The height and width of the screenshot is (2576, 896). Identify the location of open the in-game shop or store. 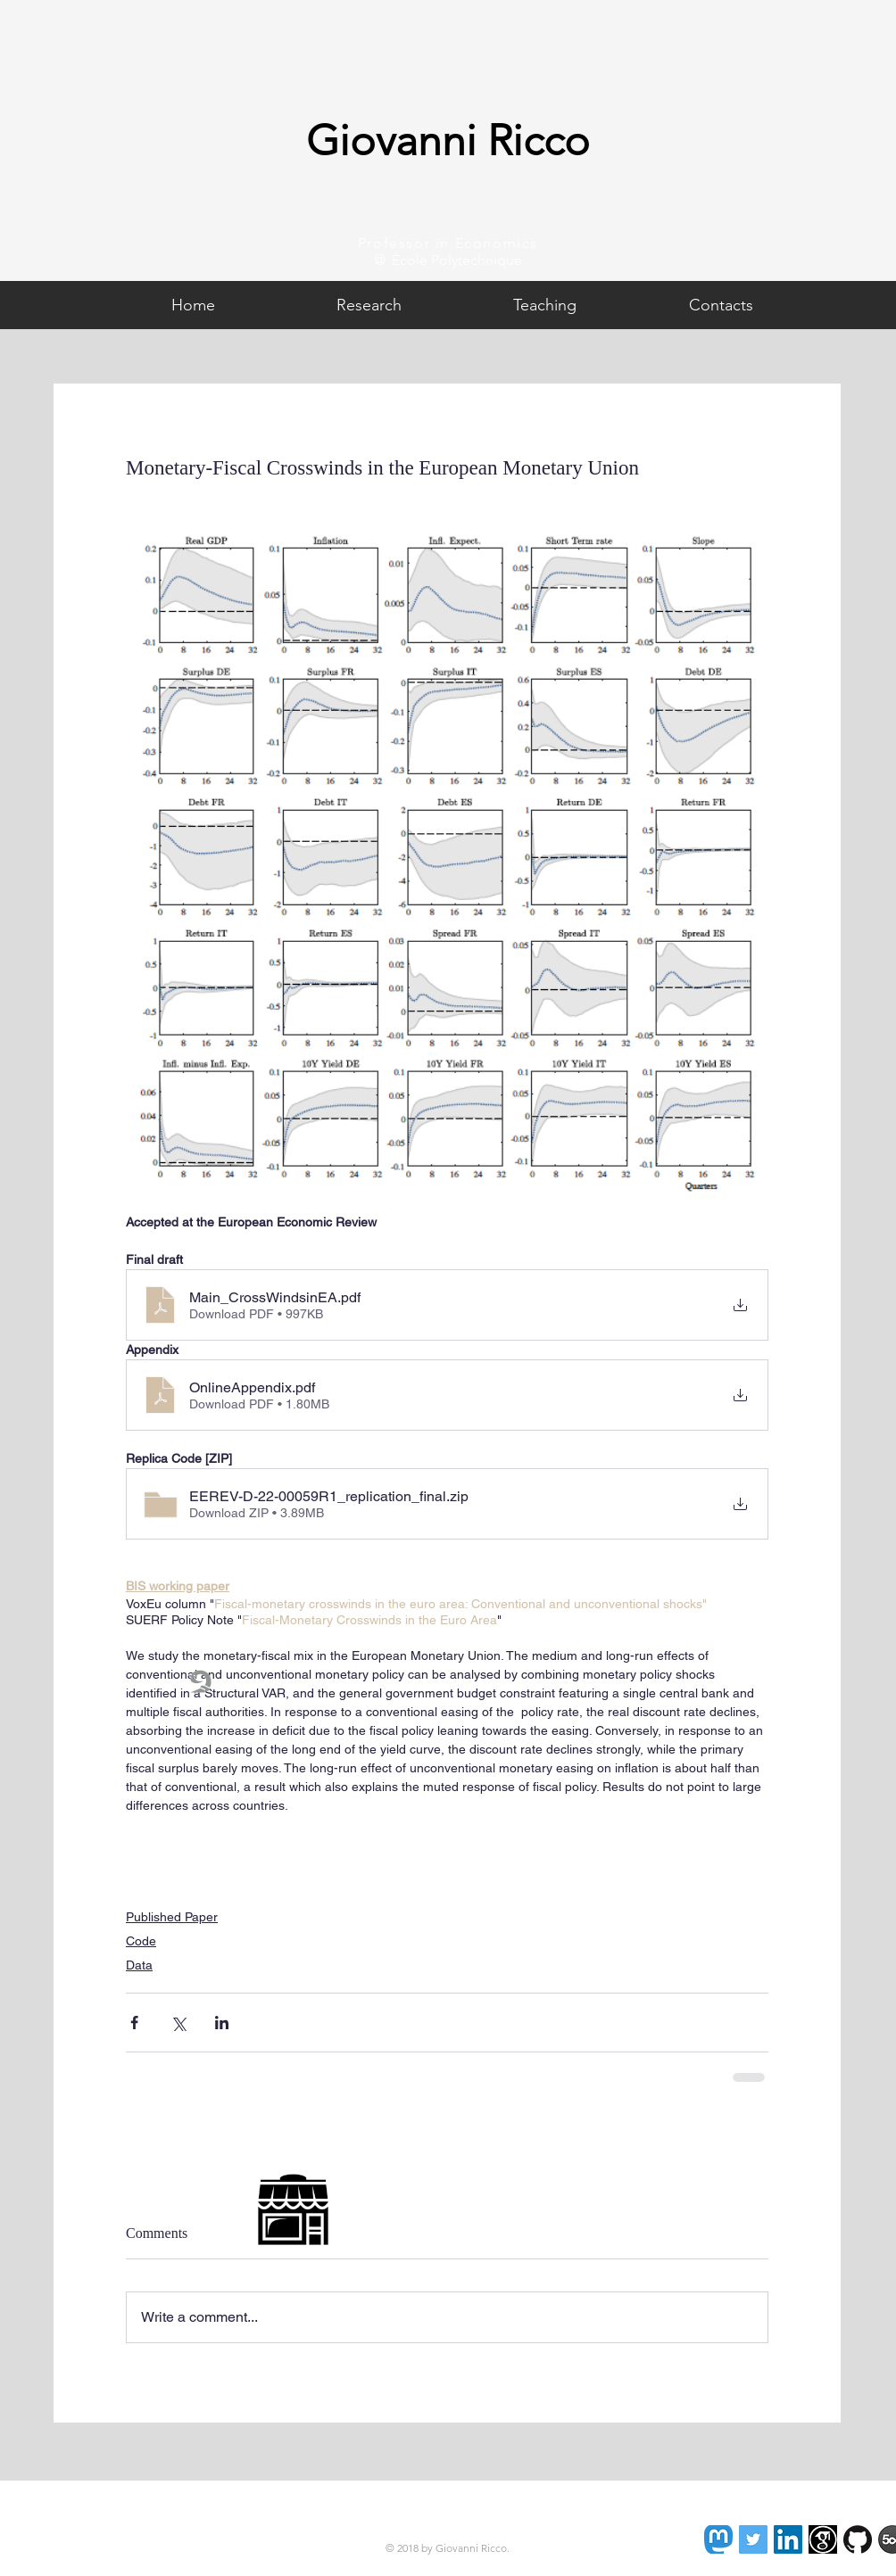
(293, 2209).